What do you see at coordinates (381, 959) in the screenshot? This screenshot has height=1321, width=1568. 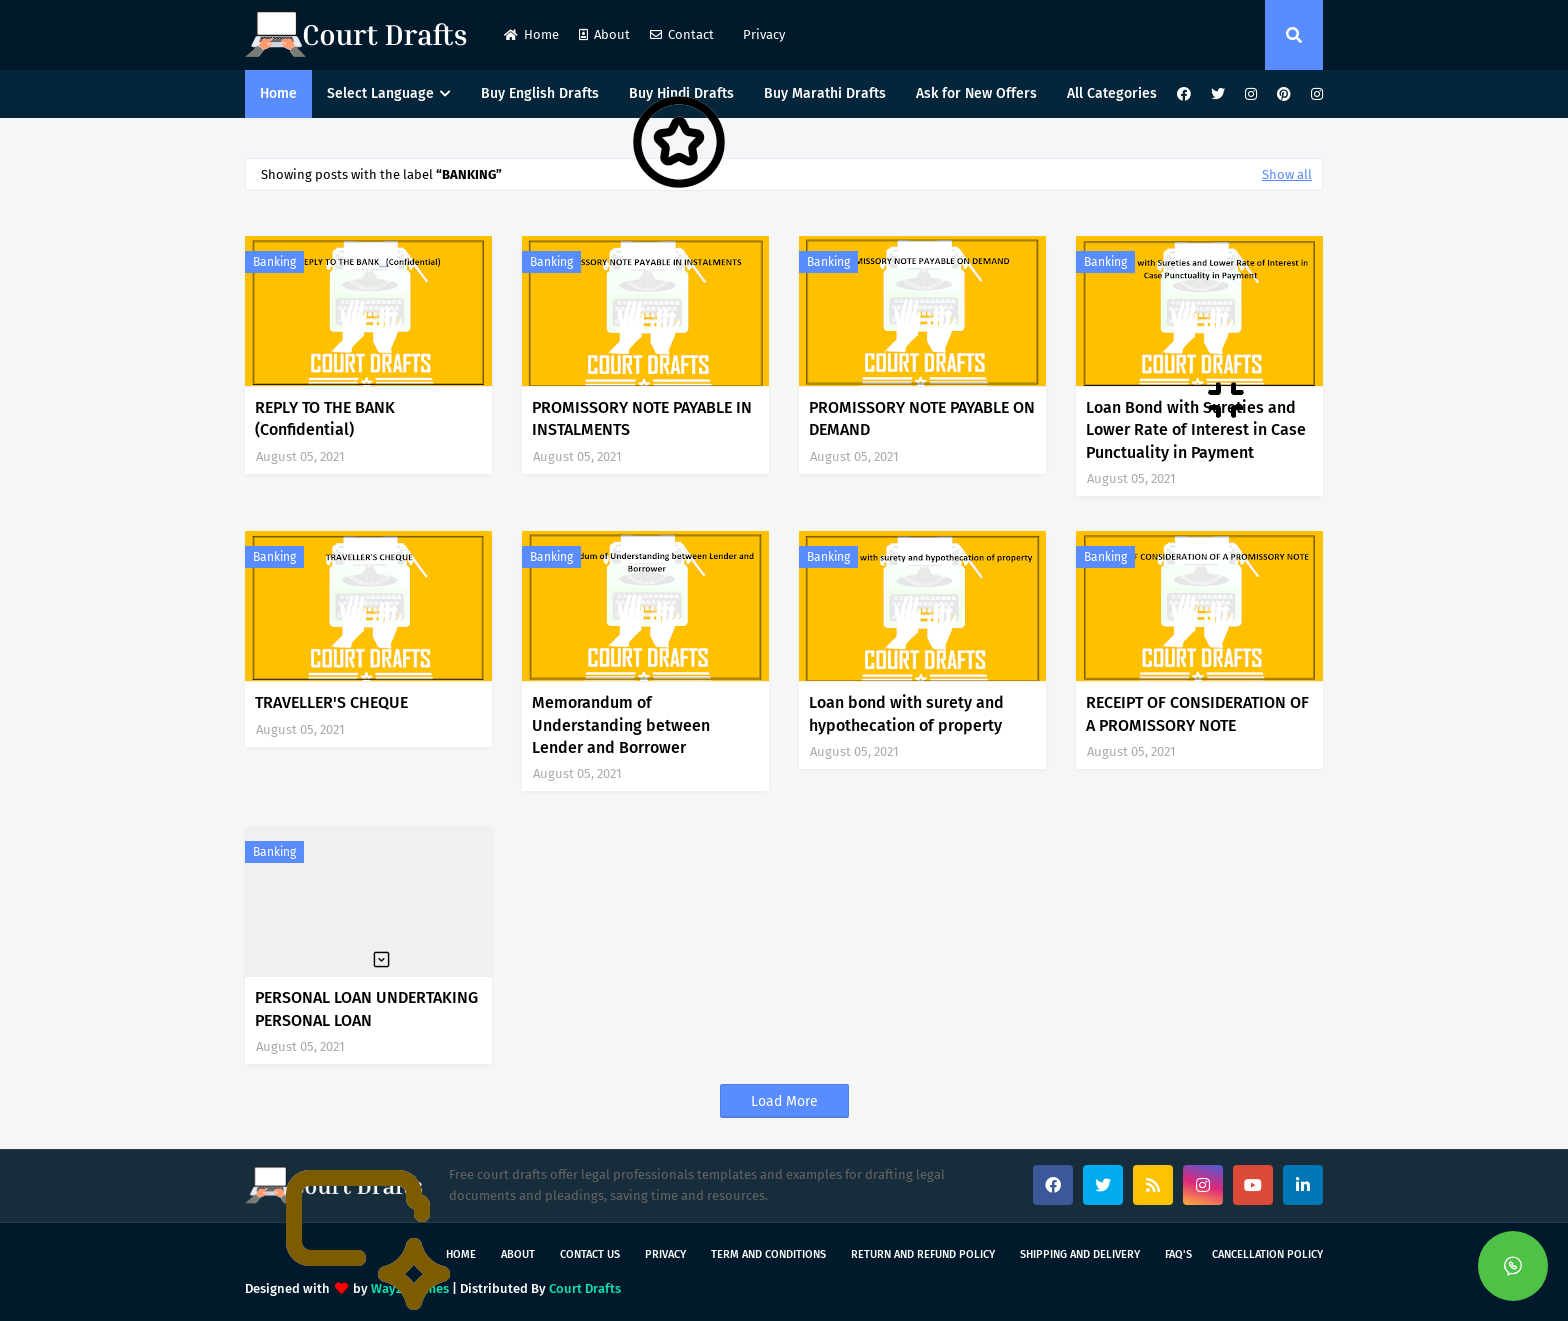 I see `open a dropdown menu` at bounding box center [381, 959].